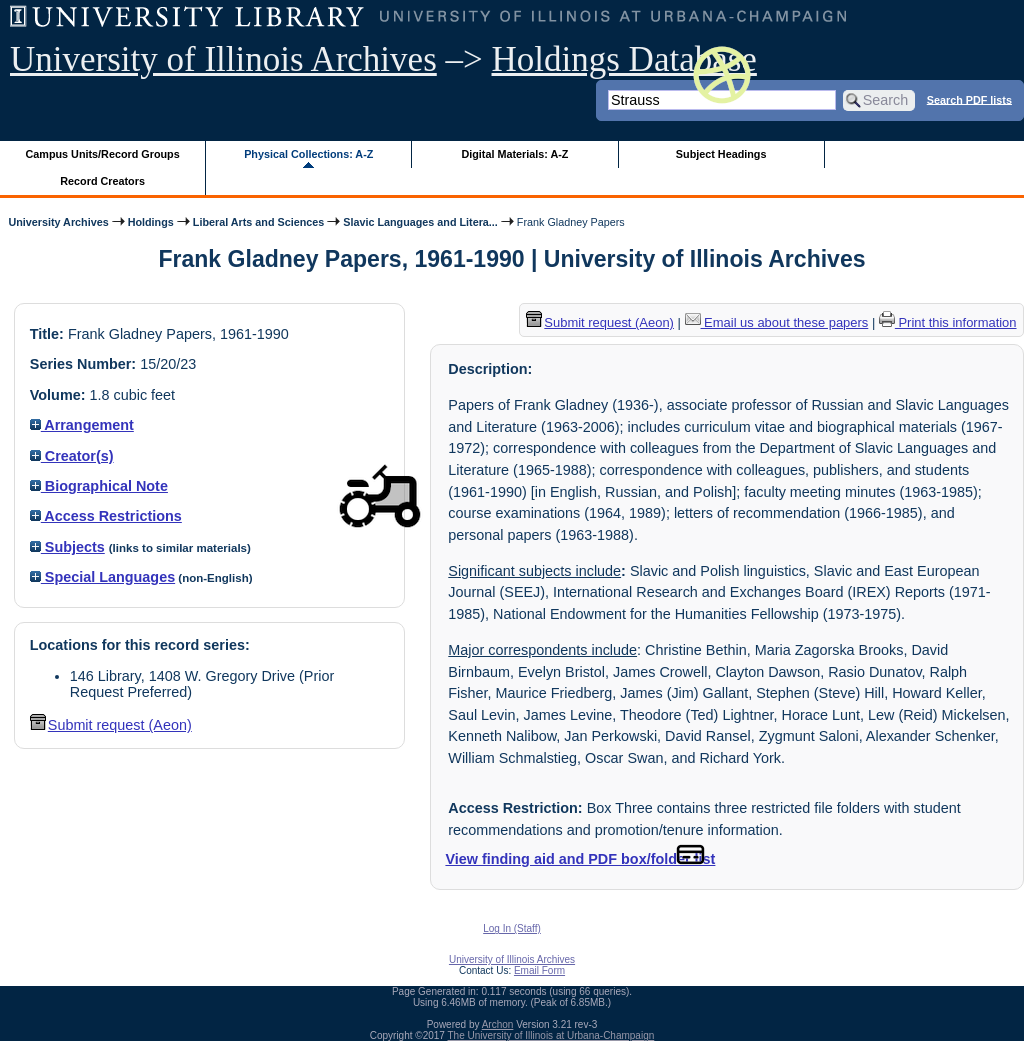 The width and height of the screenshot is (1024, 1041). I want to click on access agricultural or farming features, so click(380, 498).